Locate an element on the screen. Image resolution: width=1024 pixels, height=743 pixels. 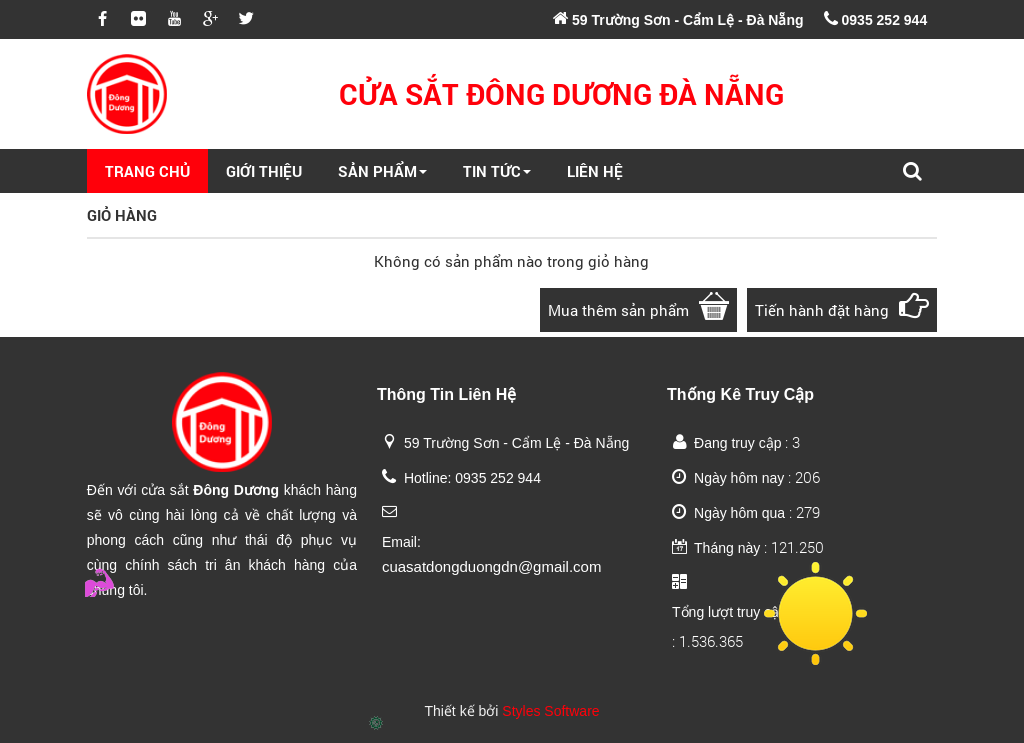
view or customize eye appearance settings is located at coordinates (376, 723).